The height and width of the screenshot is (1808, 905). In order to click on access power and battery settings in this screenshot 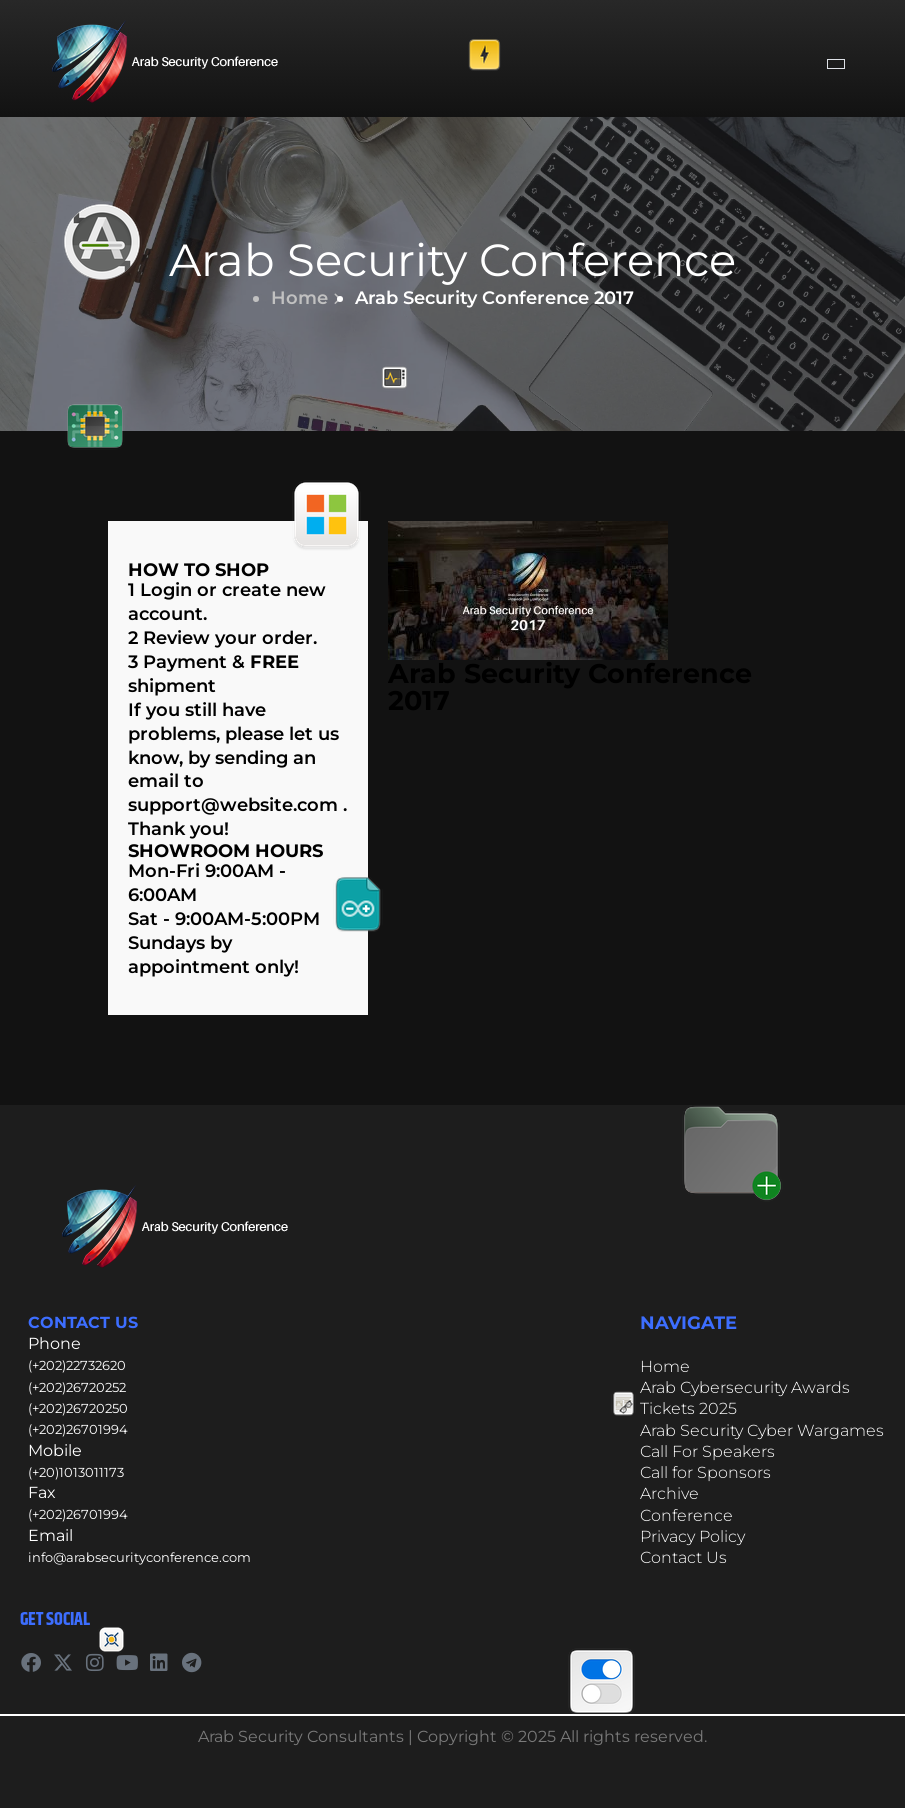, I will do `click(484, 54)`.